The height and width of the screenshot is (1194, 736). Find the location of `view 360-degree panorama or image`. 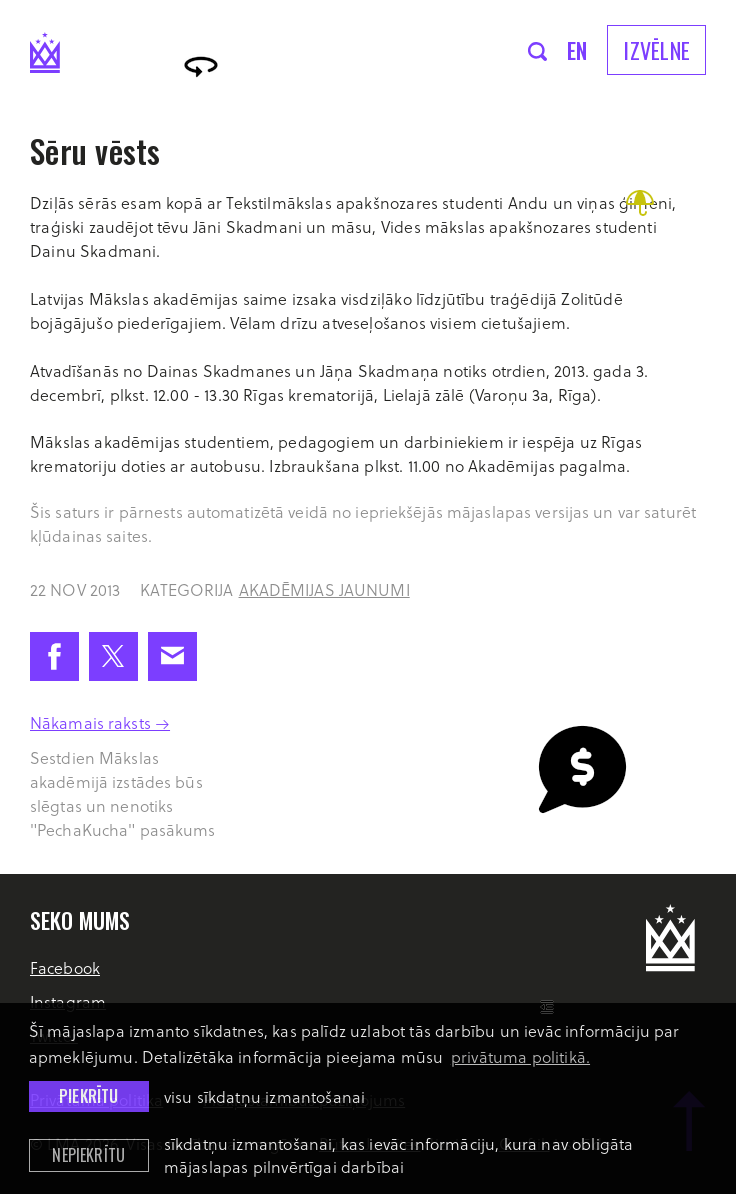

view 360-degree panorama or image is located at coordinates (201, 65).